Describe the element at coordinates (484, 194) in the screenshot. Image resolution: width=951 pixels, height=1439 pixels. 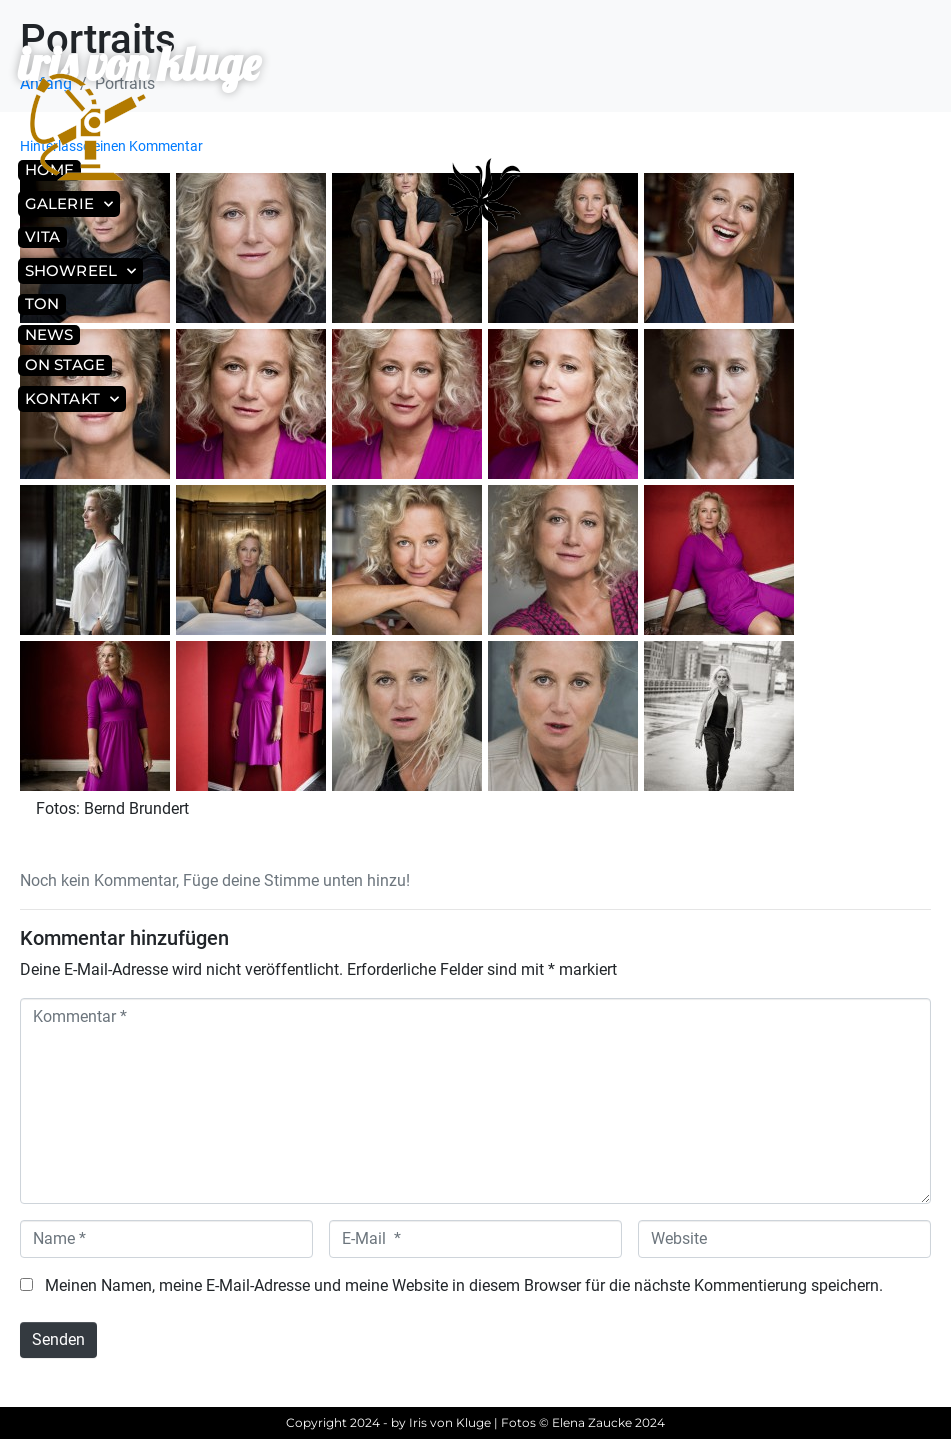
I see `vanilla flavor ingredient or flavoring option` at that location.